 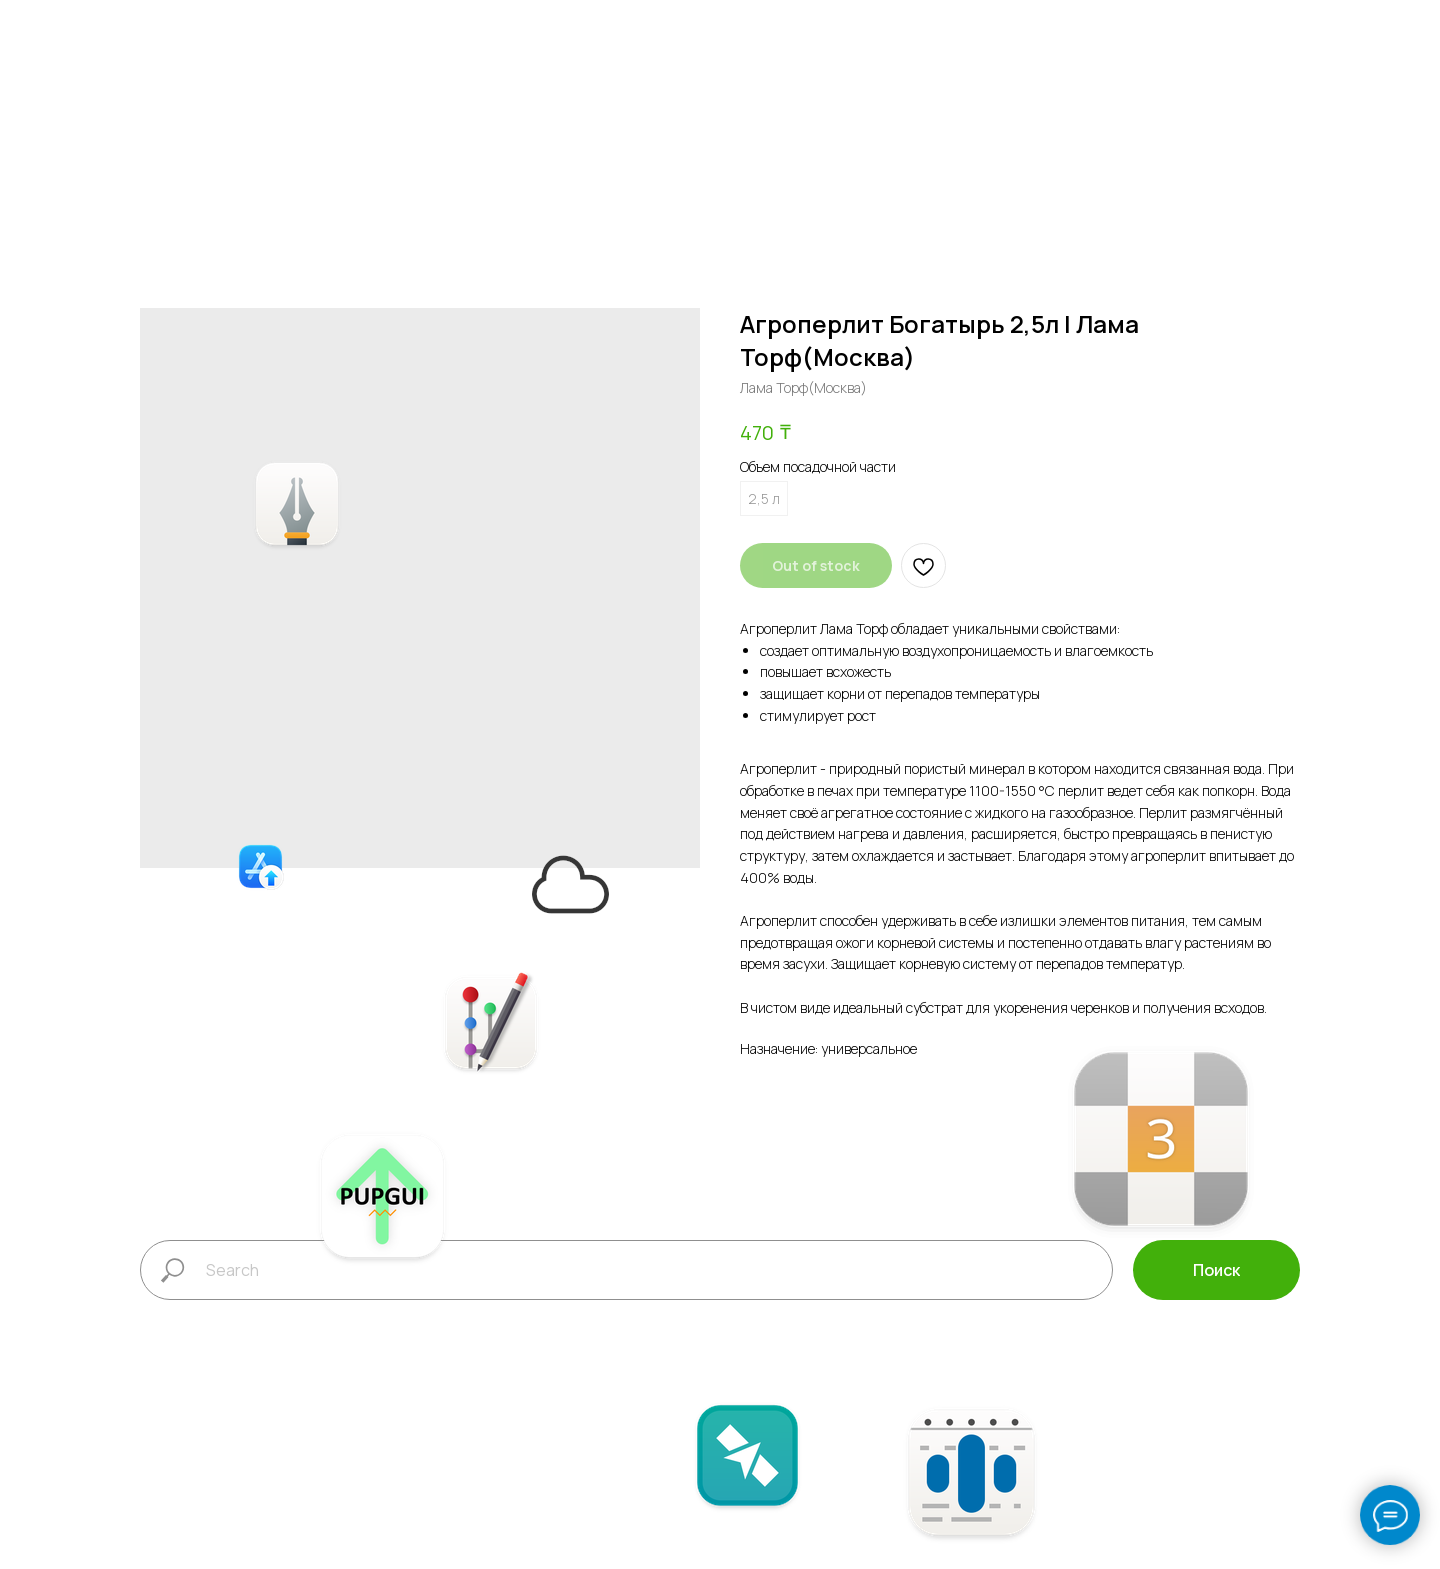 I want to click on open words document editor, so click(x=297, y=504).